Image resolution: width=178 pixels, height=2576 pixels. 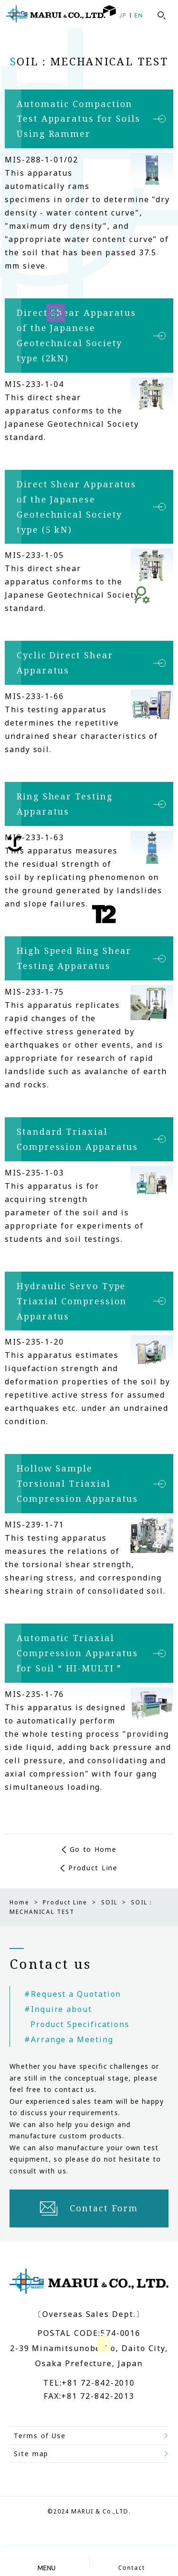 What do you see at coordinates (103, 2343) in the screenshot?
I see `iconjar app logo` at bounding box center [103, 2343].